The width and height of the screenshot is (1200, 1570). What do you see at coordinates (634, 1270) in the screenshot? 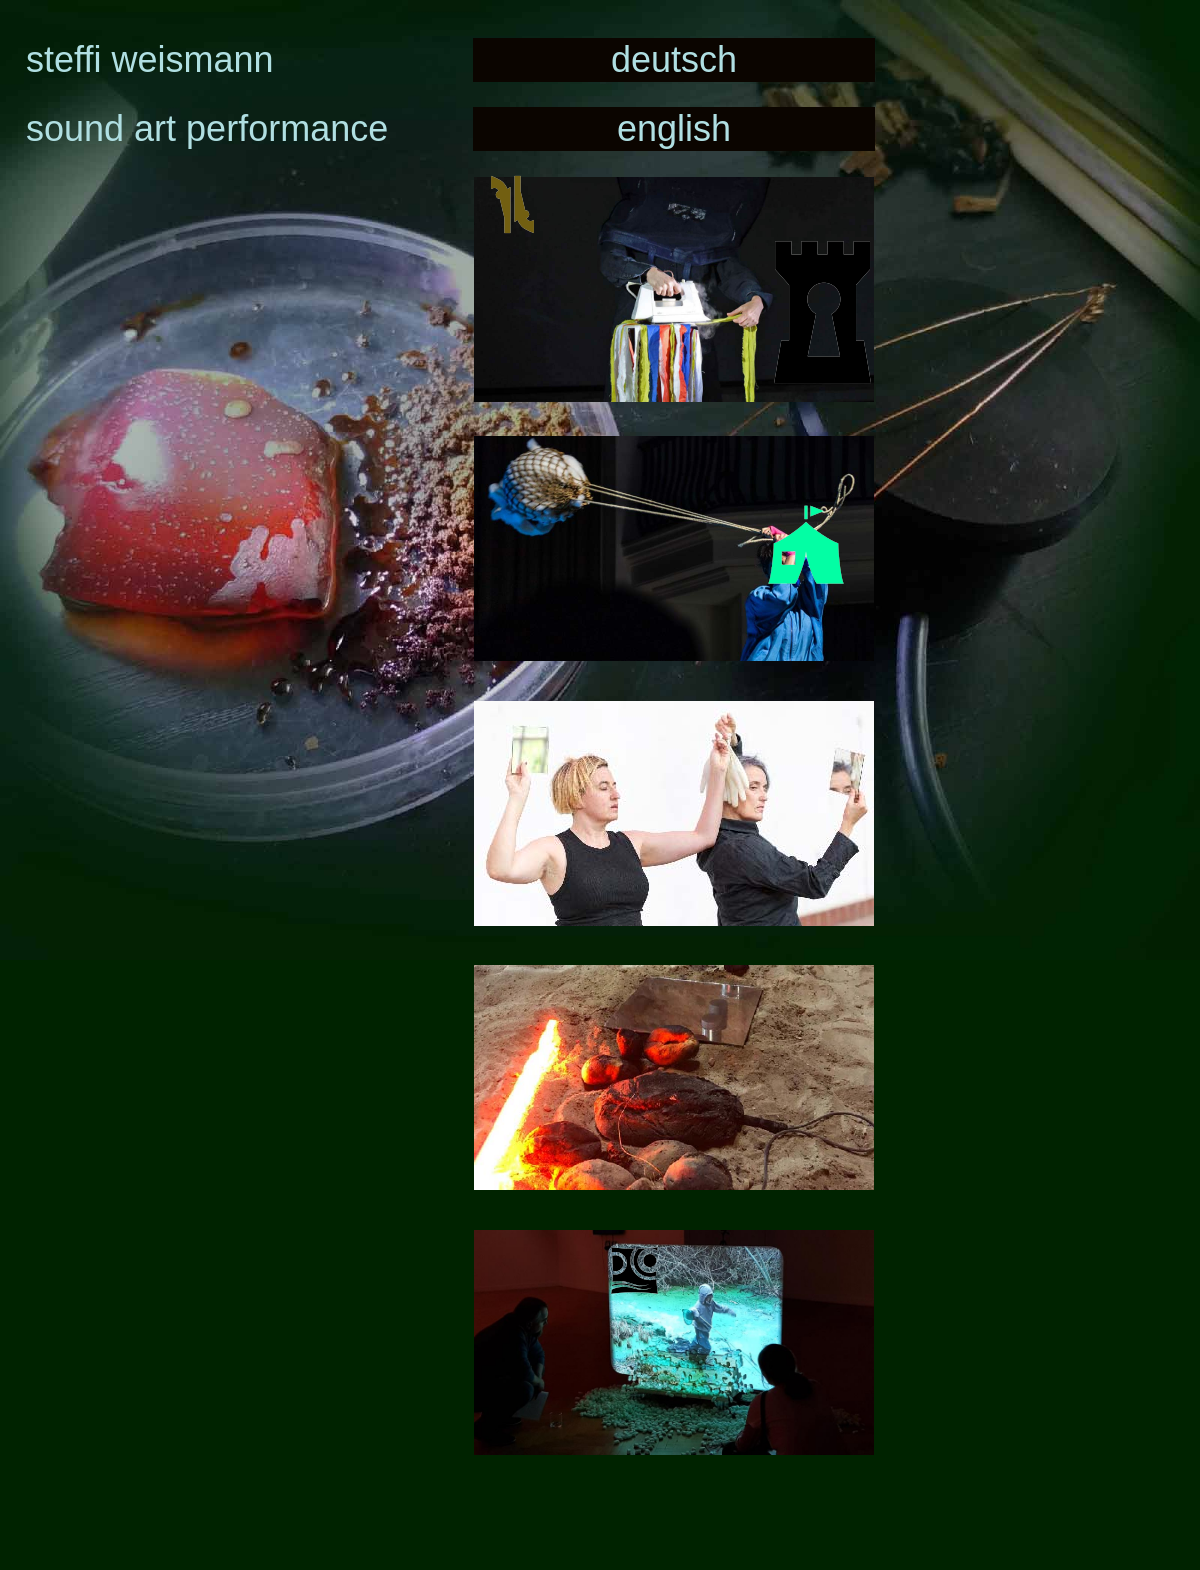
I see `decorative game UI element or background pattern` at bounding box center [634, 1270].